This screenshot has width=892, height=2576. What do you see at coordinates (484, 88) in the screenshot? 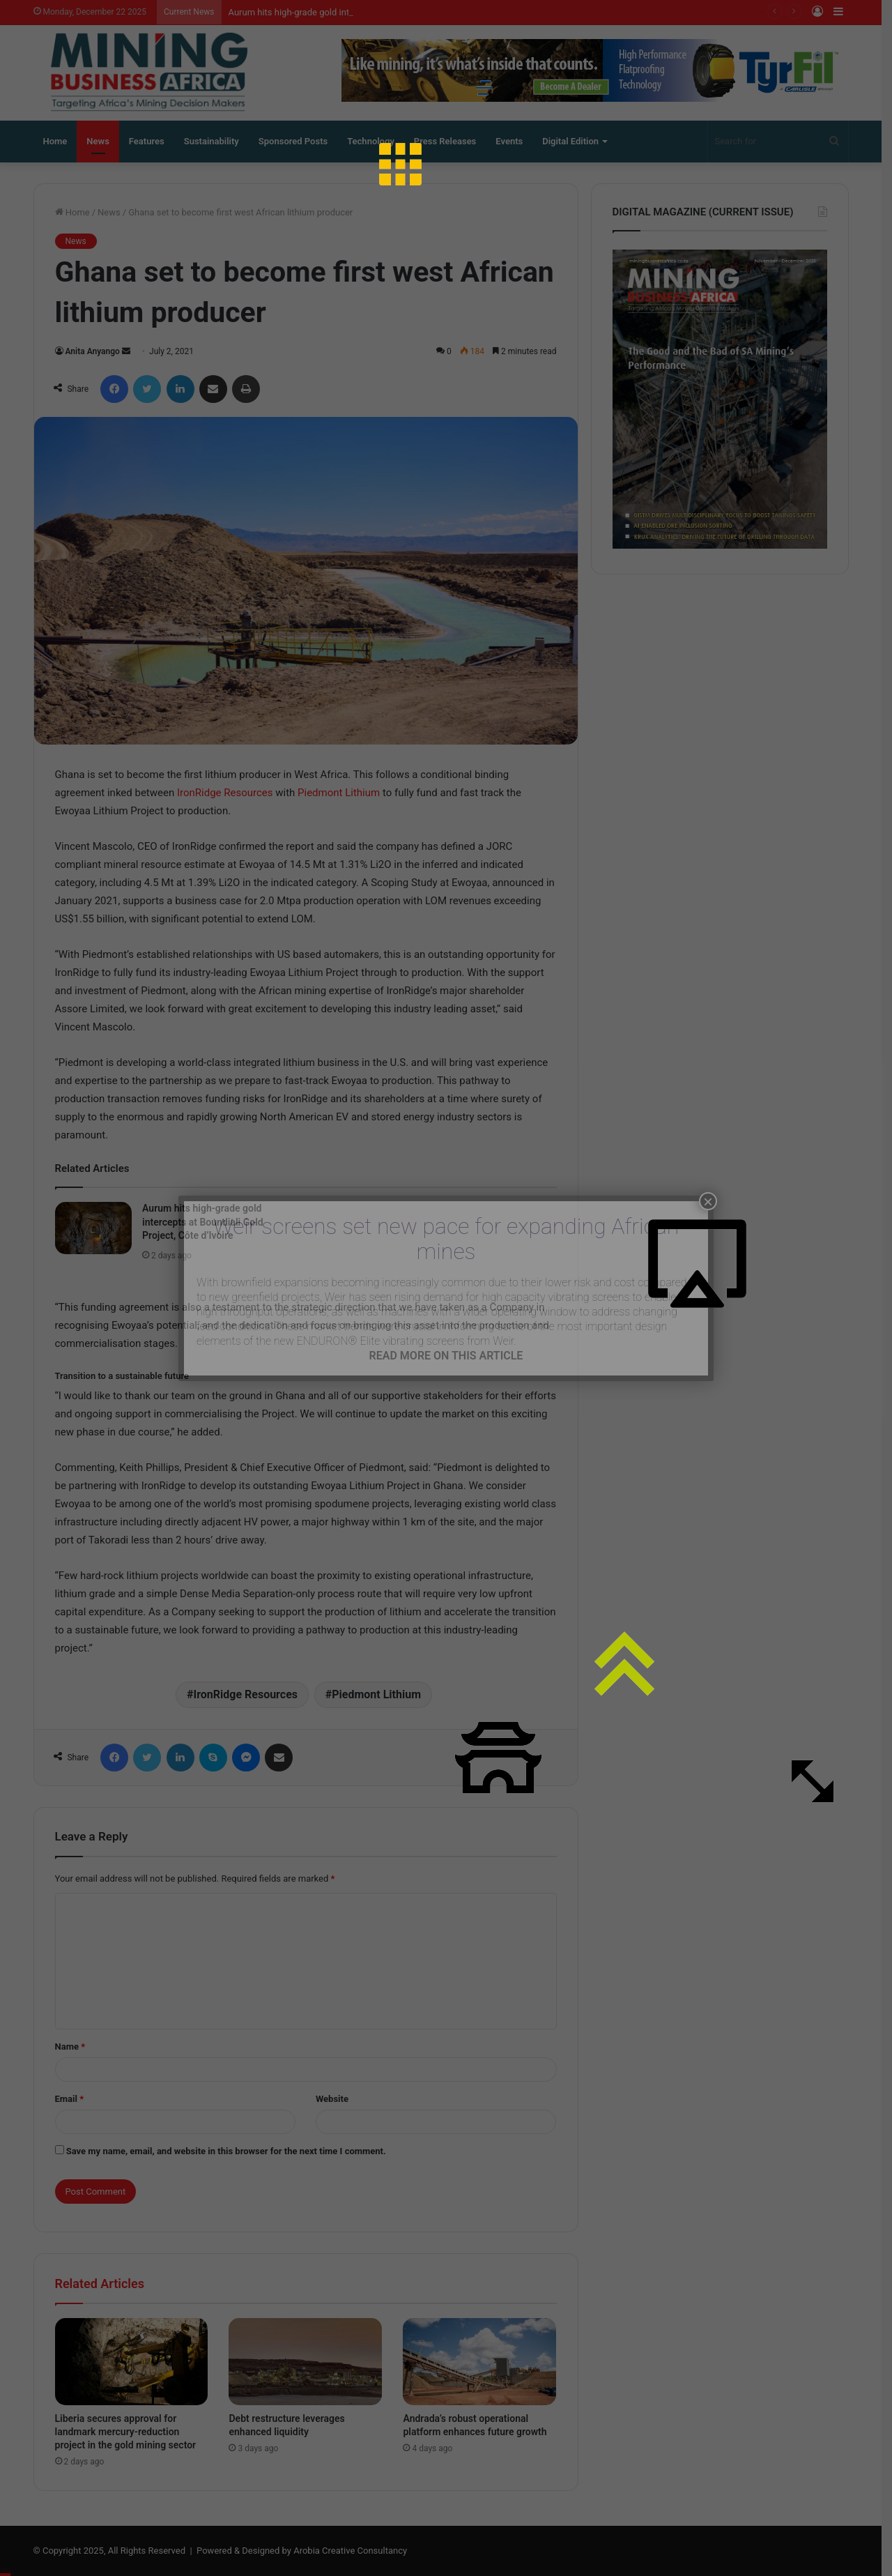
I see `open navigation menu` at bounding box center [484, 88].